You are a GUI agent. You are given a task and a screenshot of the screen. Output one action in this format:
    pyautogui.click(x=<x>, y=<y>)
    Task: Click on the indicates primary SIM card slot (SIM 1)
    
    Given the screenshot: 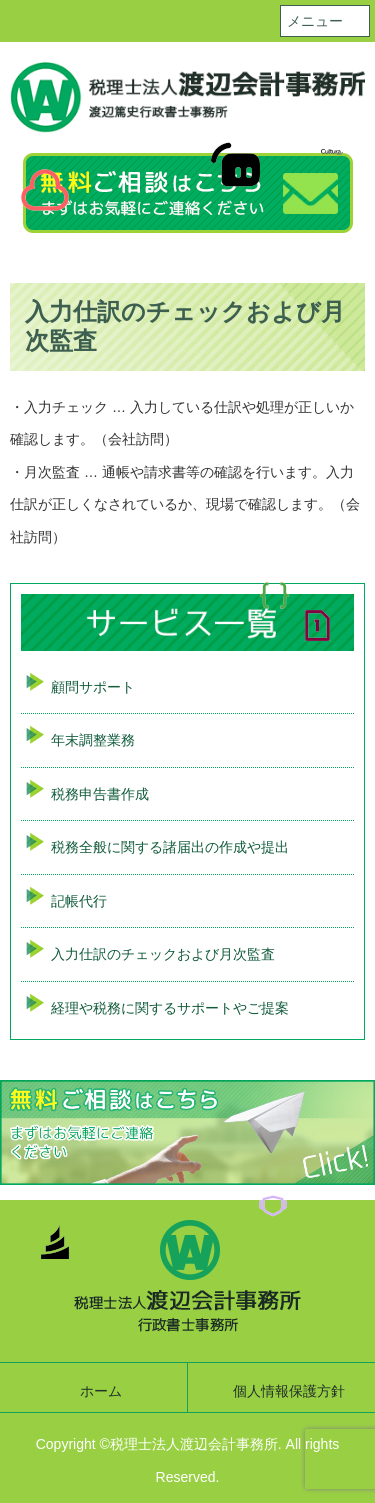 What is the action you would take?
    pyautogui.click(x=317, y=625)
    